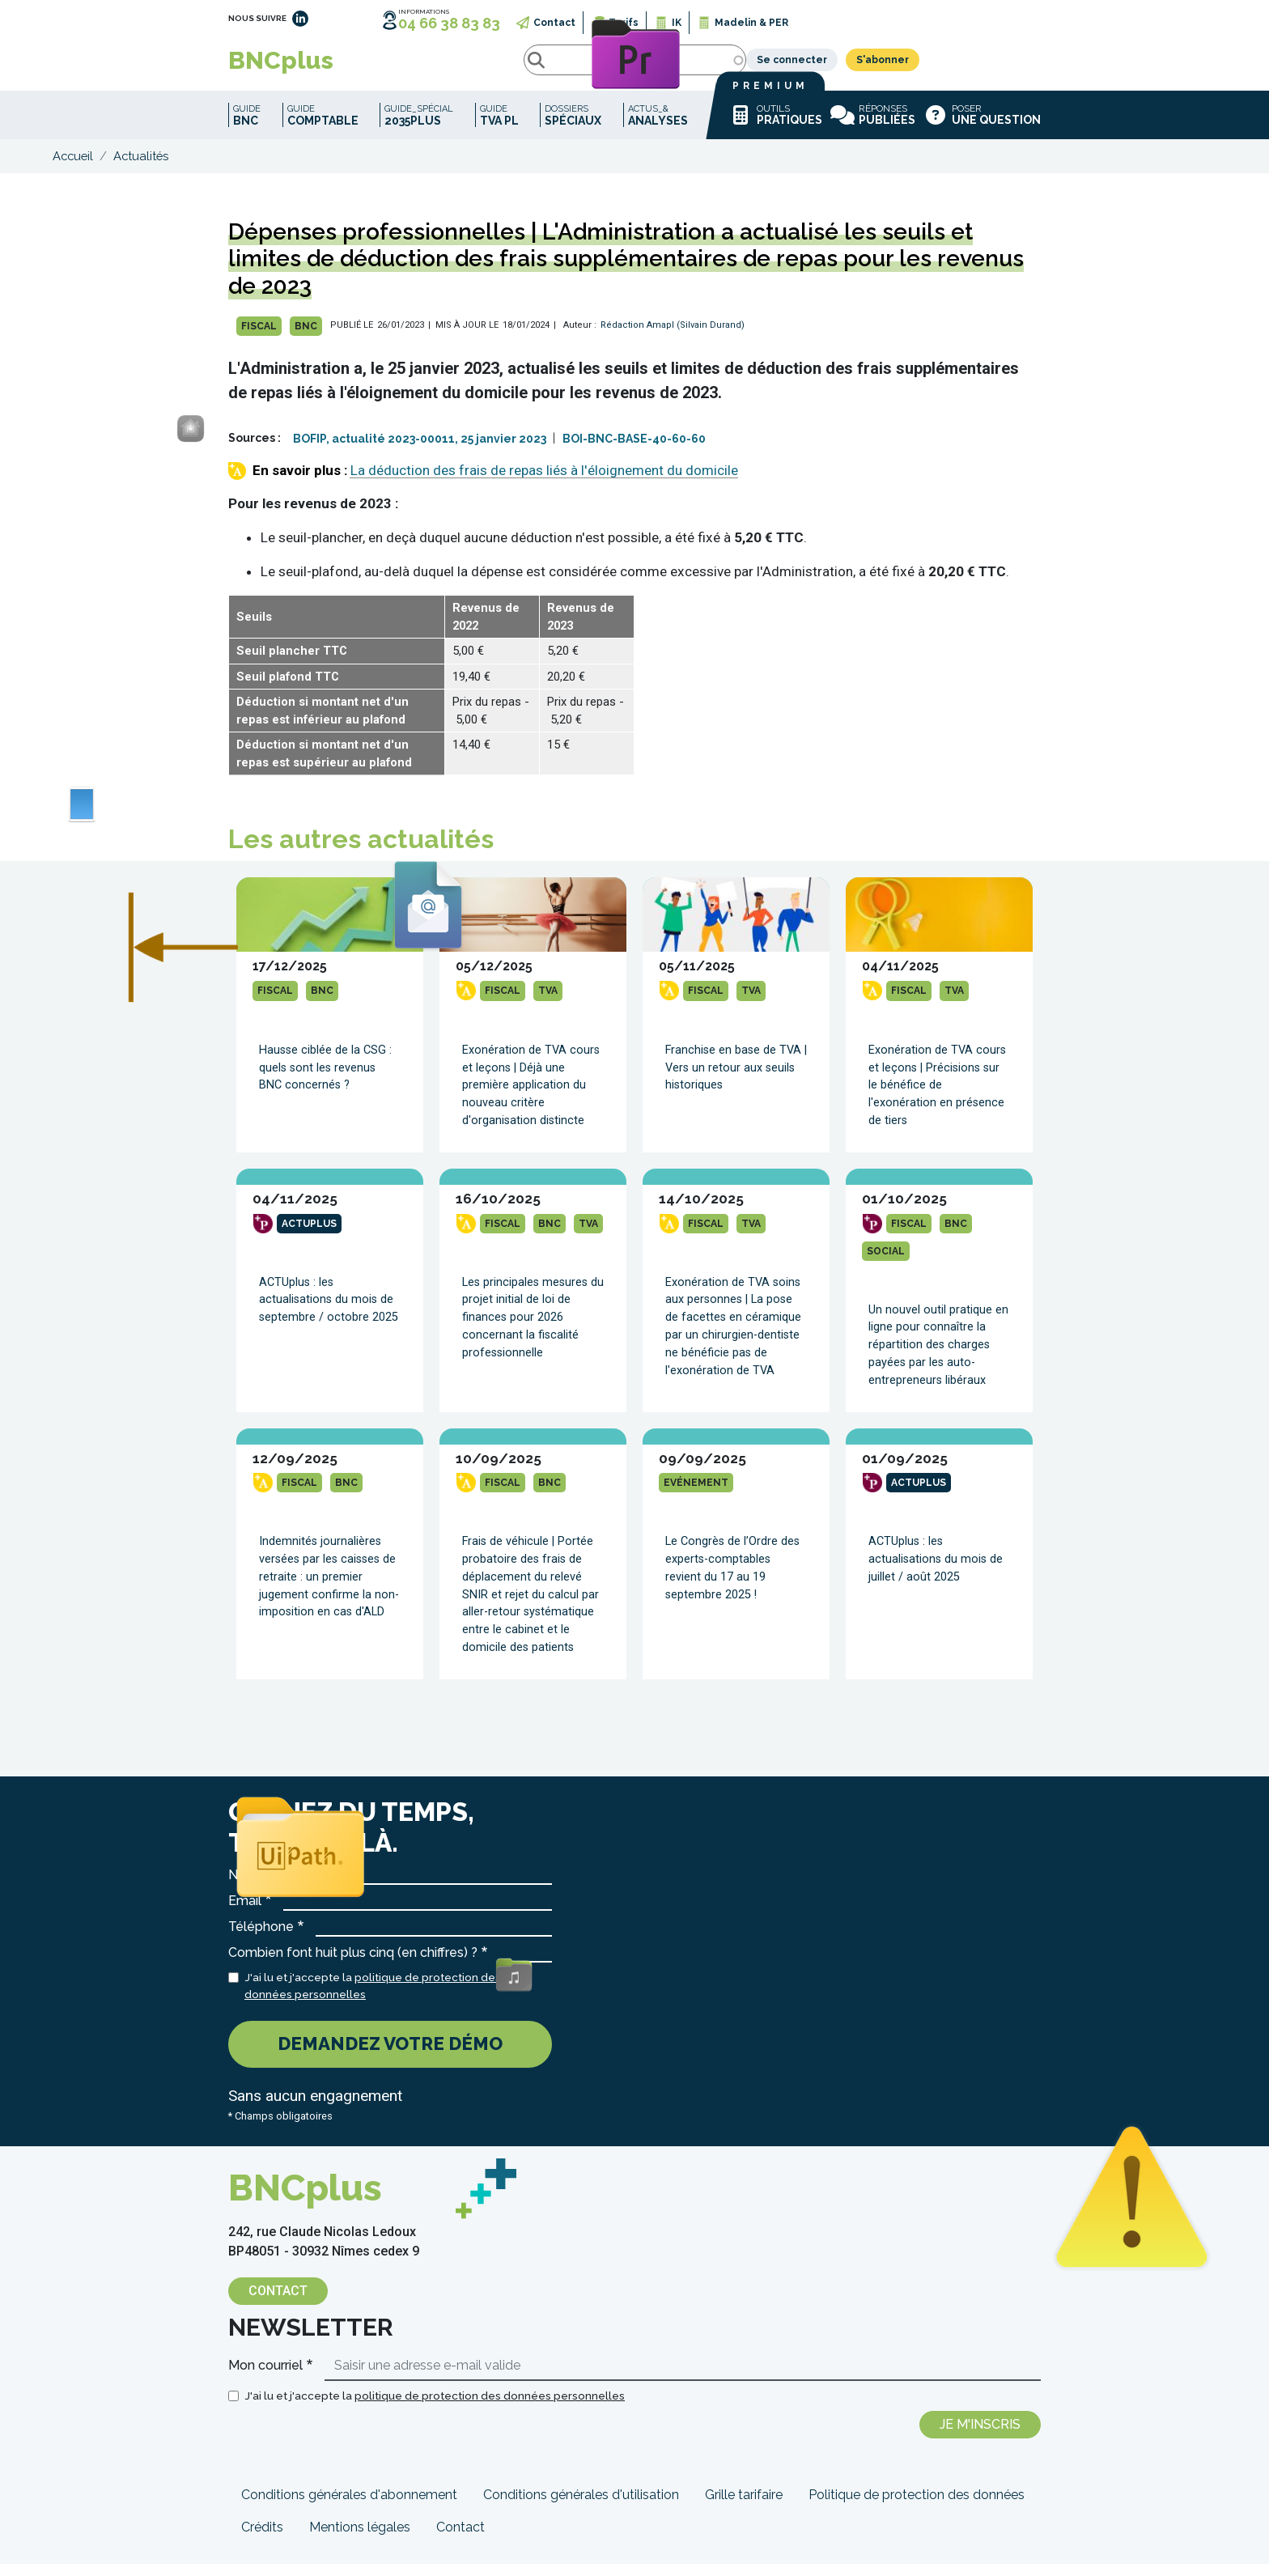  I want to click on open your music folder, so click(514, 1975).